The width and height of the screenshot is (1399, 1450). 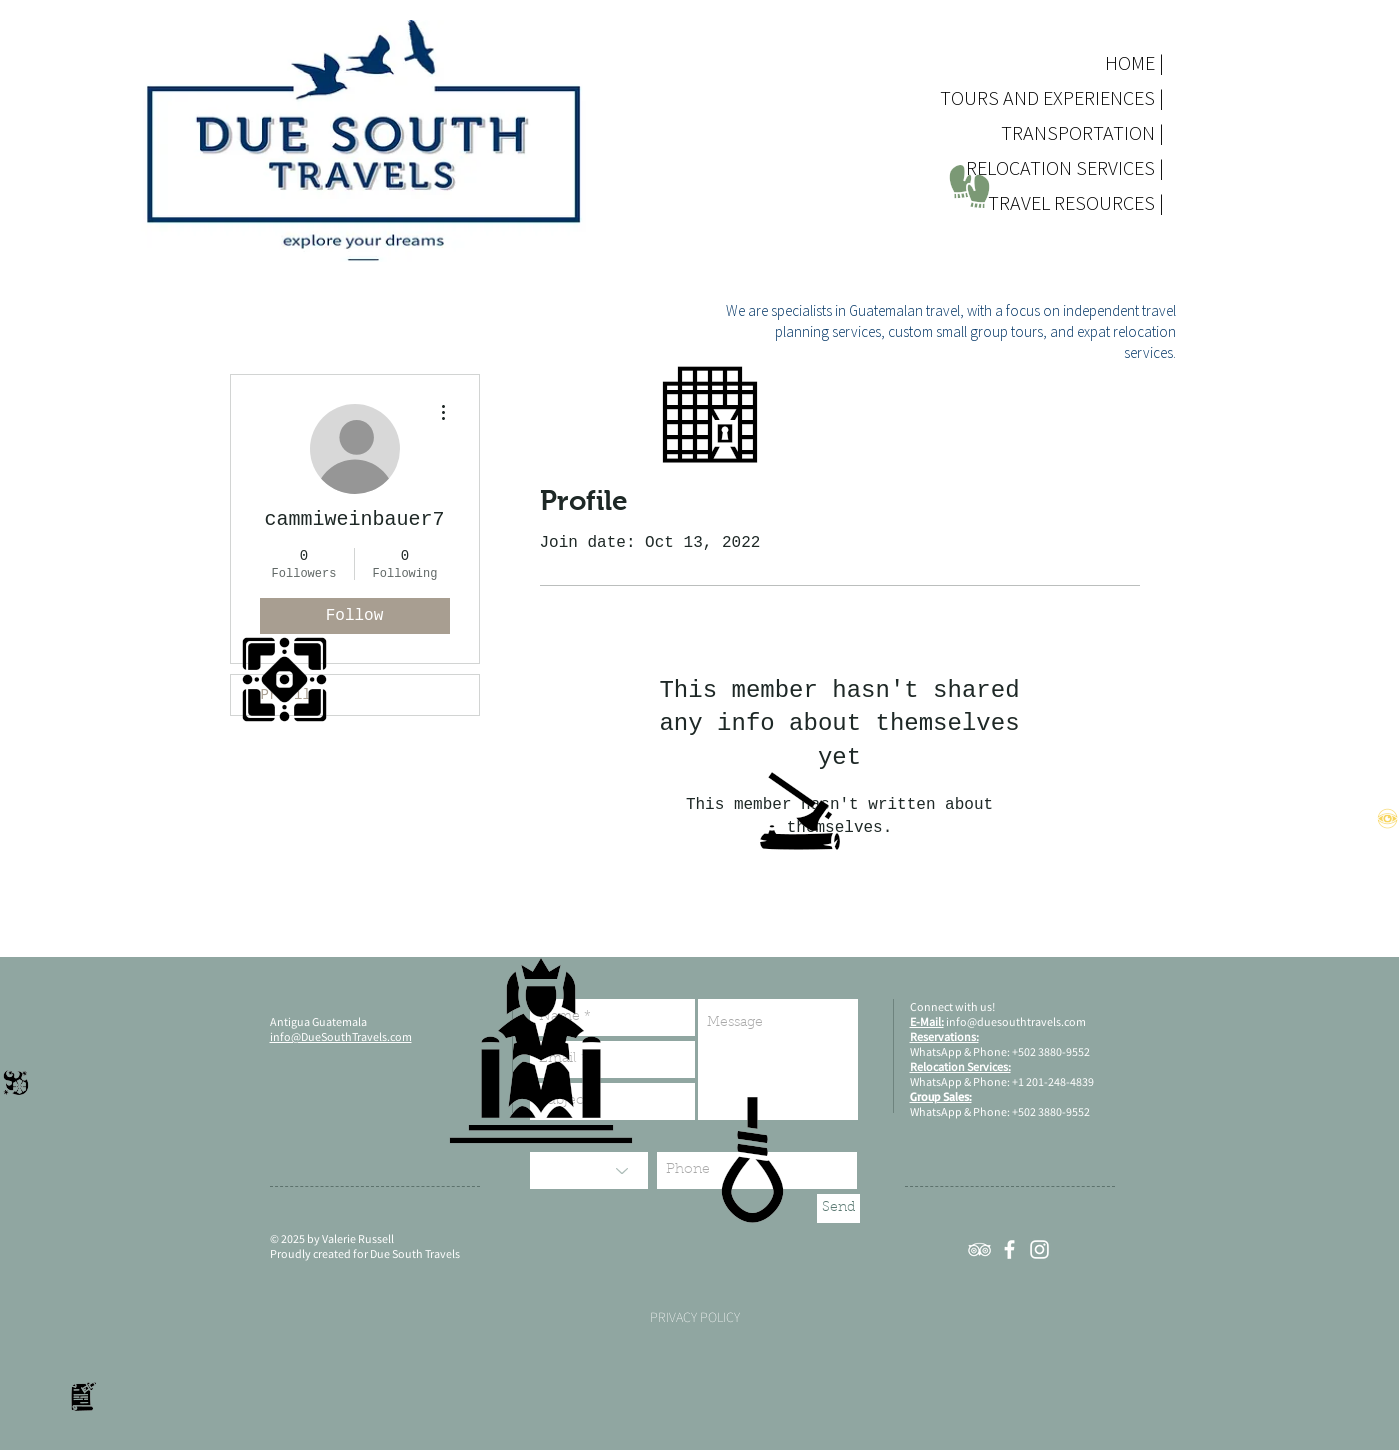 What do you see at coordinates (710, 409) in the screenshot?
I see `indicates a trapped or captured state` at bounding box center [710, 409].